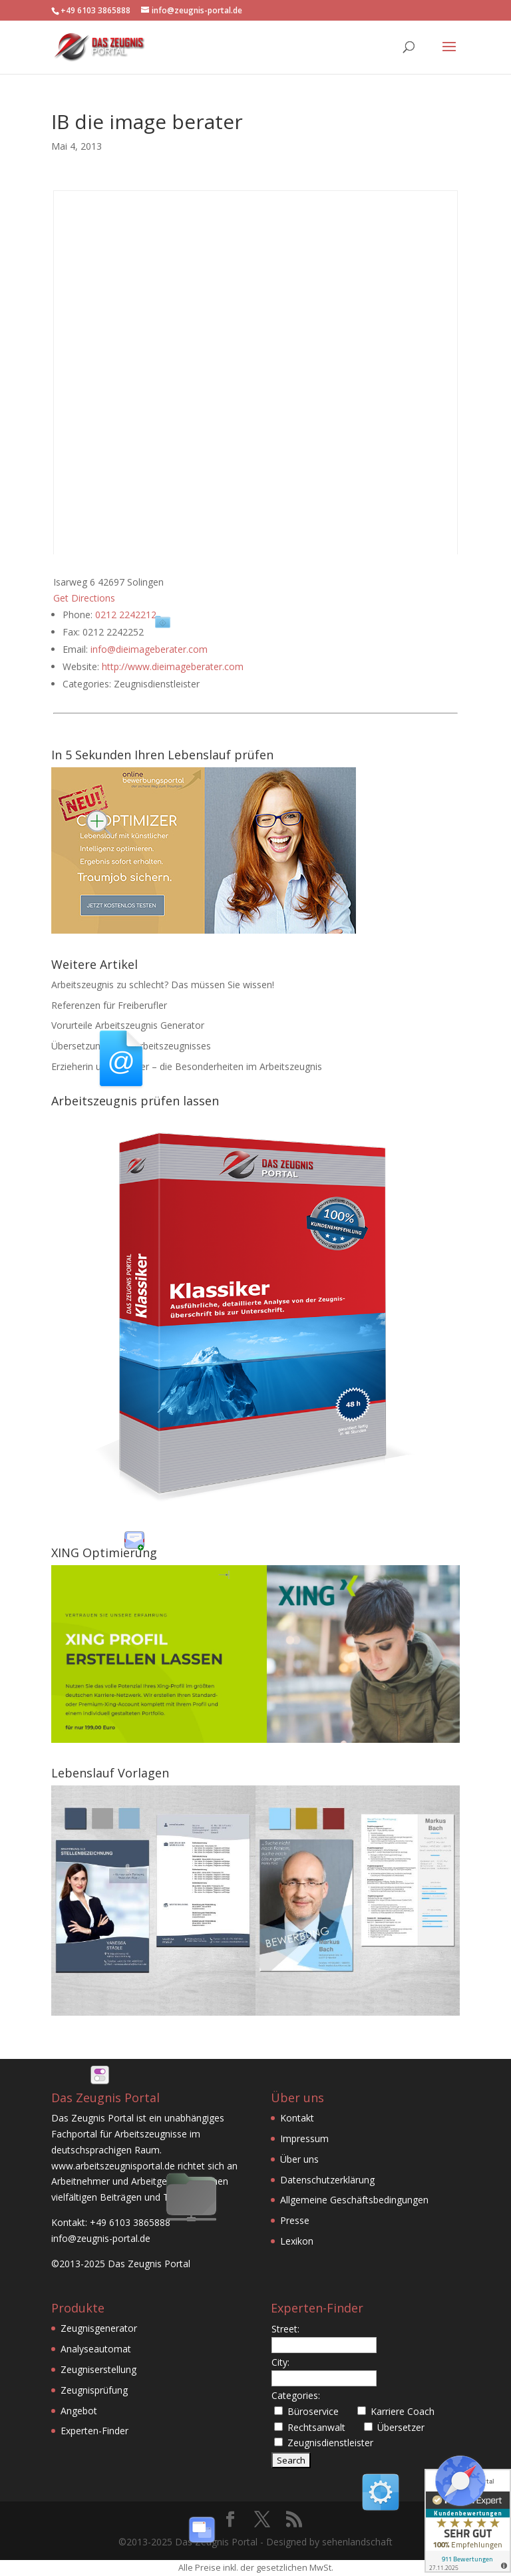 This screenshot has width=511, height=2576. I want to click on address book or contacts file, so click(121, 1059).